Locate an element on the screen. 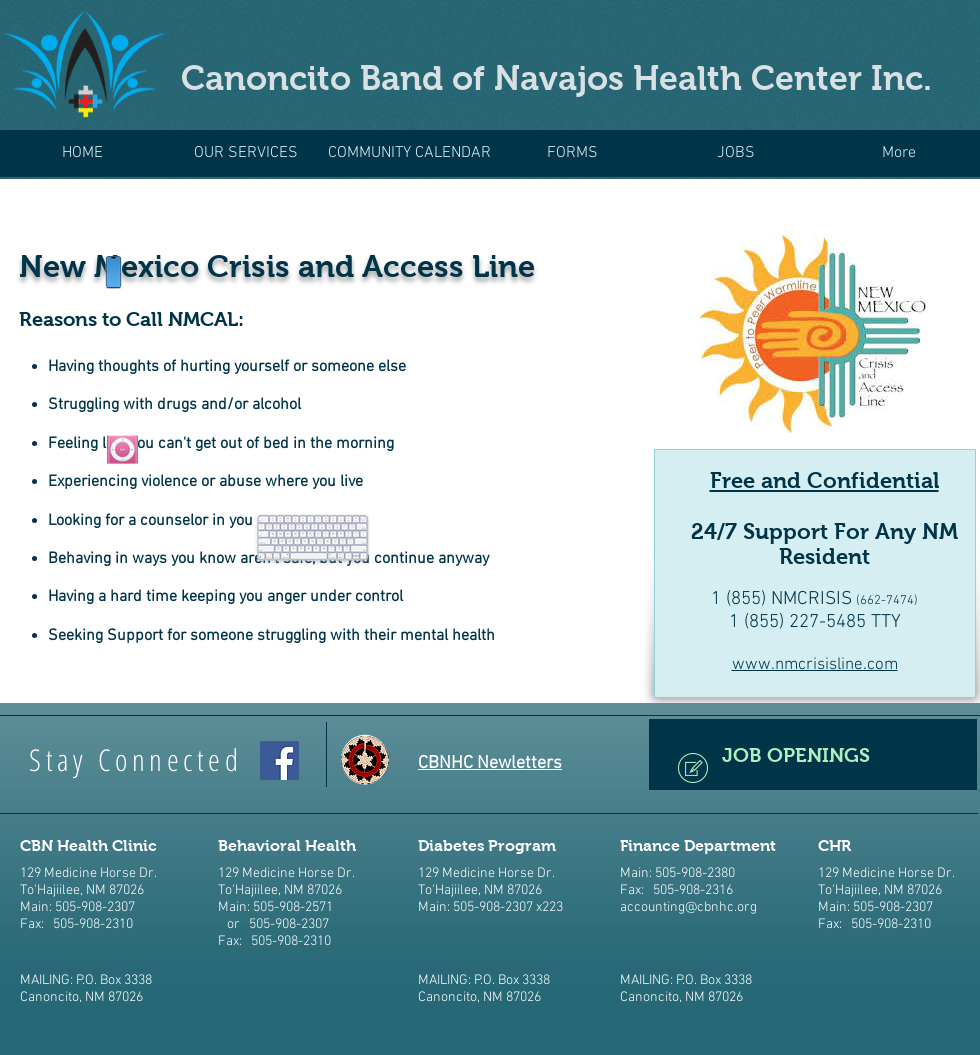 This screenshot has height=1055, width=980. connect a wireless bluetooth keyboard is located at coordinates (312, 537).